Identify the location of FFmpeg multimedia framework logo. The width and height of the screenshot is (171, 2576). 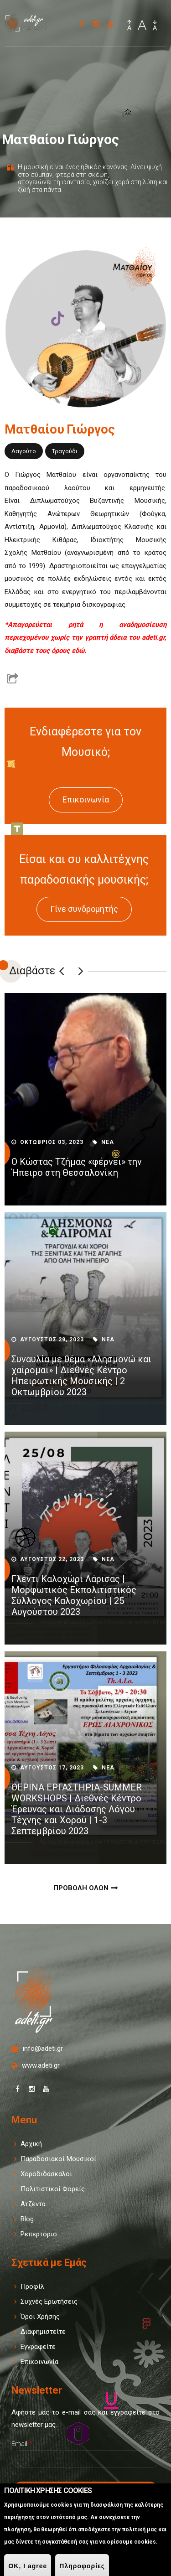
(11, 764).